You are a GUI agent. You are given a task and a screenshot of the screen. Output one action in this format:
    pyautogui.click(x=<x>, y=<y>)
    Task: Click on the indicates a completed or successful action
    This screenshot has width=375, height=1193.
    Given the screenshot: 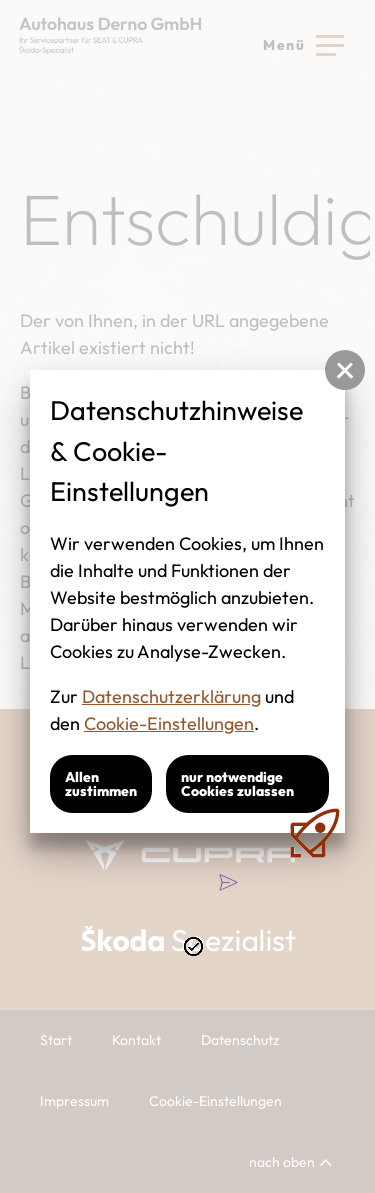 What is the action you would take?
    pyautogui.click(x=193, y=946)
    